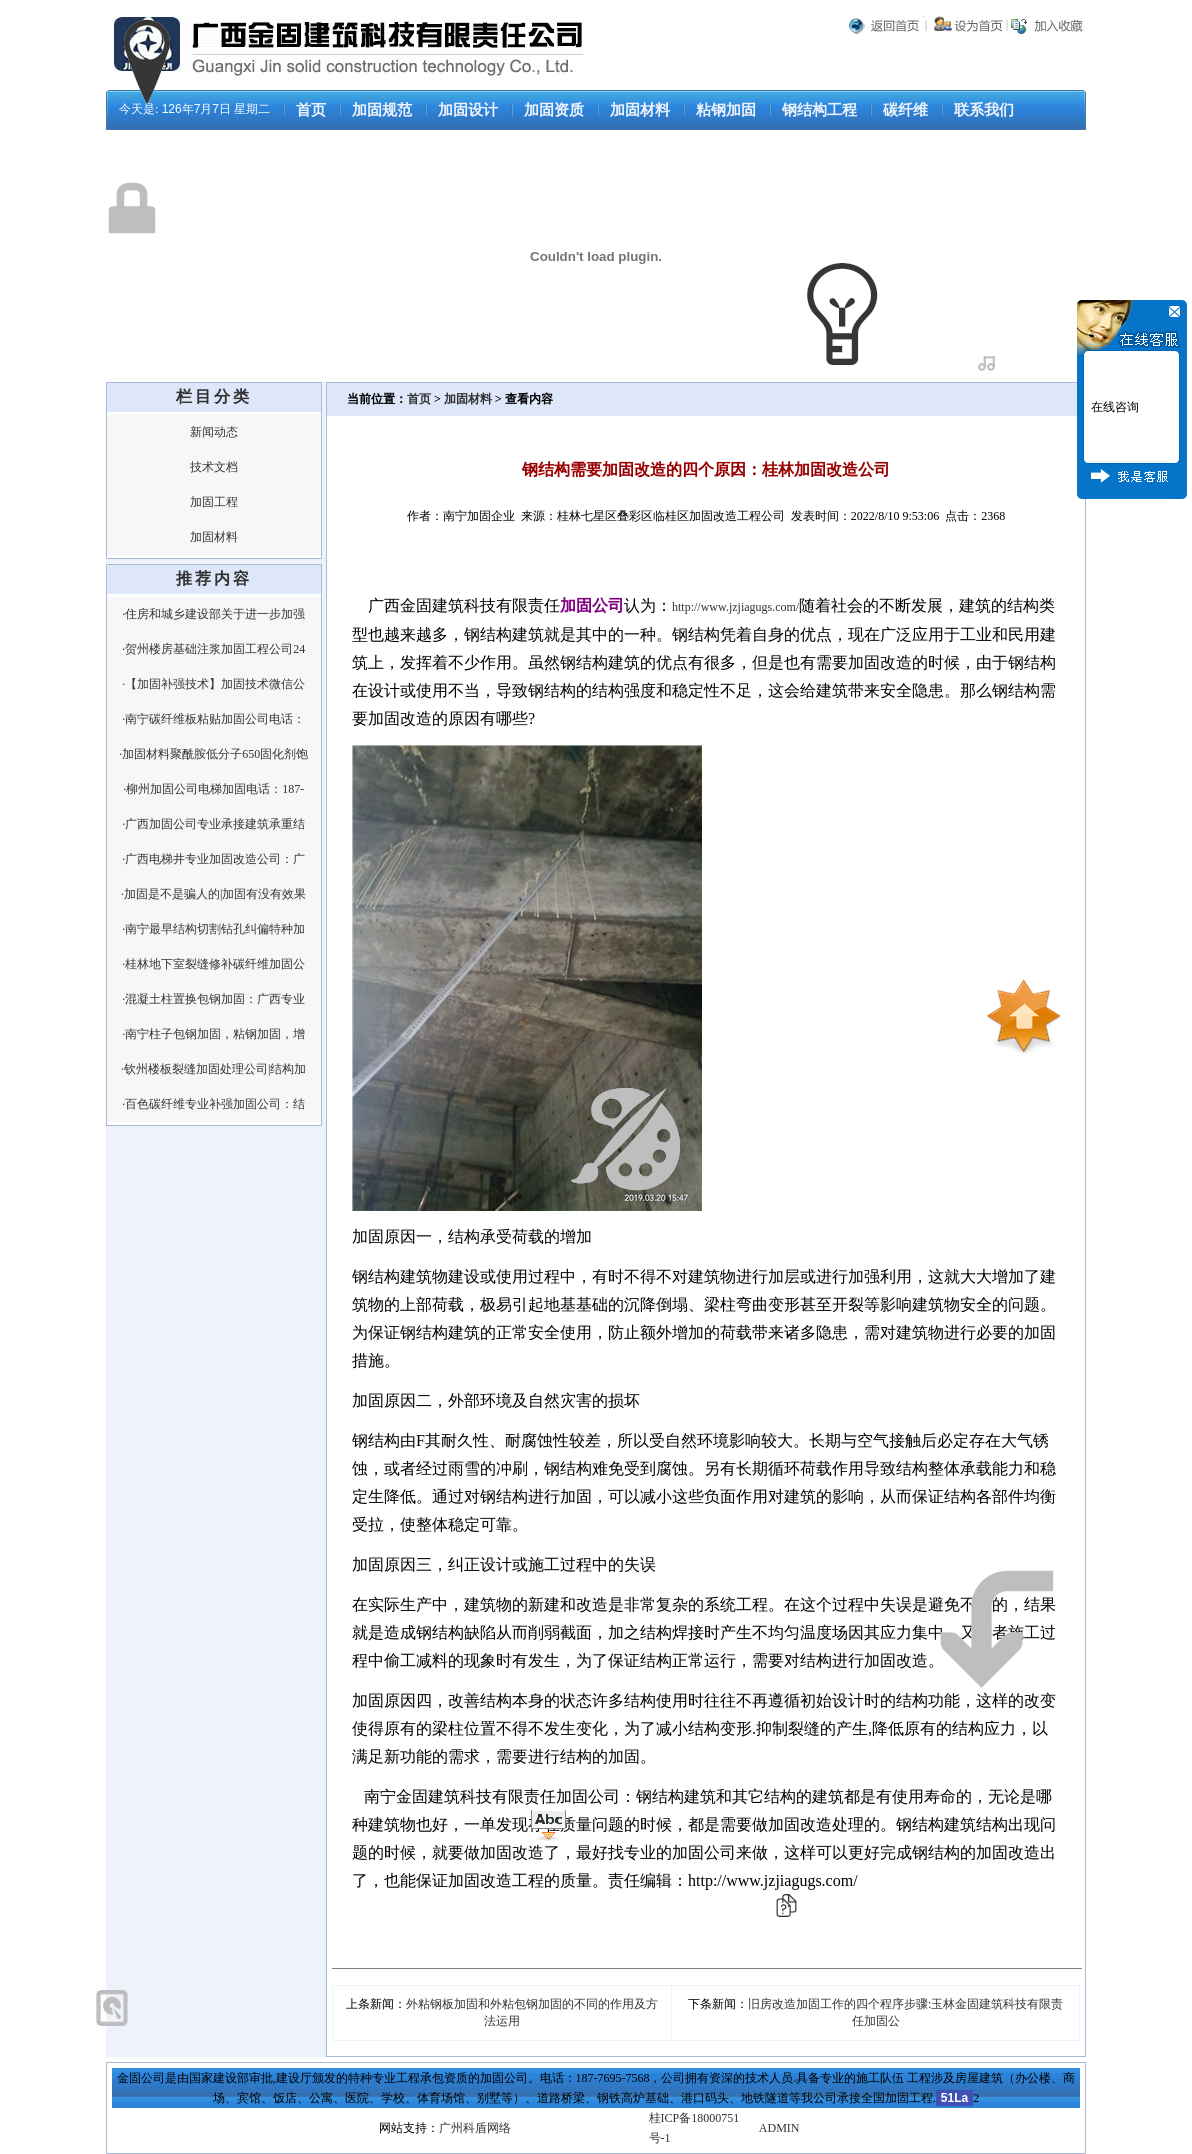 The height and width of the screenshot is (2154, 1192). Describe the element at coordinates (132, 210) in the screenshot. I see `indicates content is locked or protected from editing` at that location.